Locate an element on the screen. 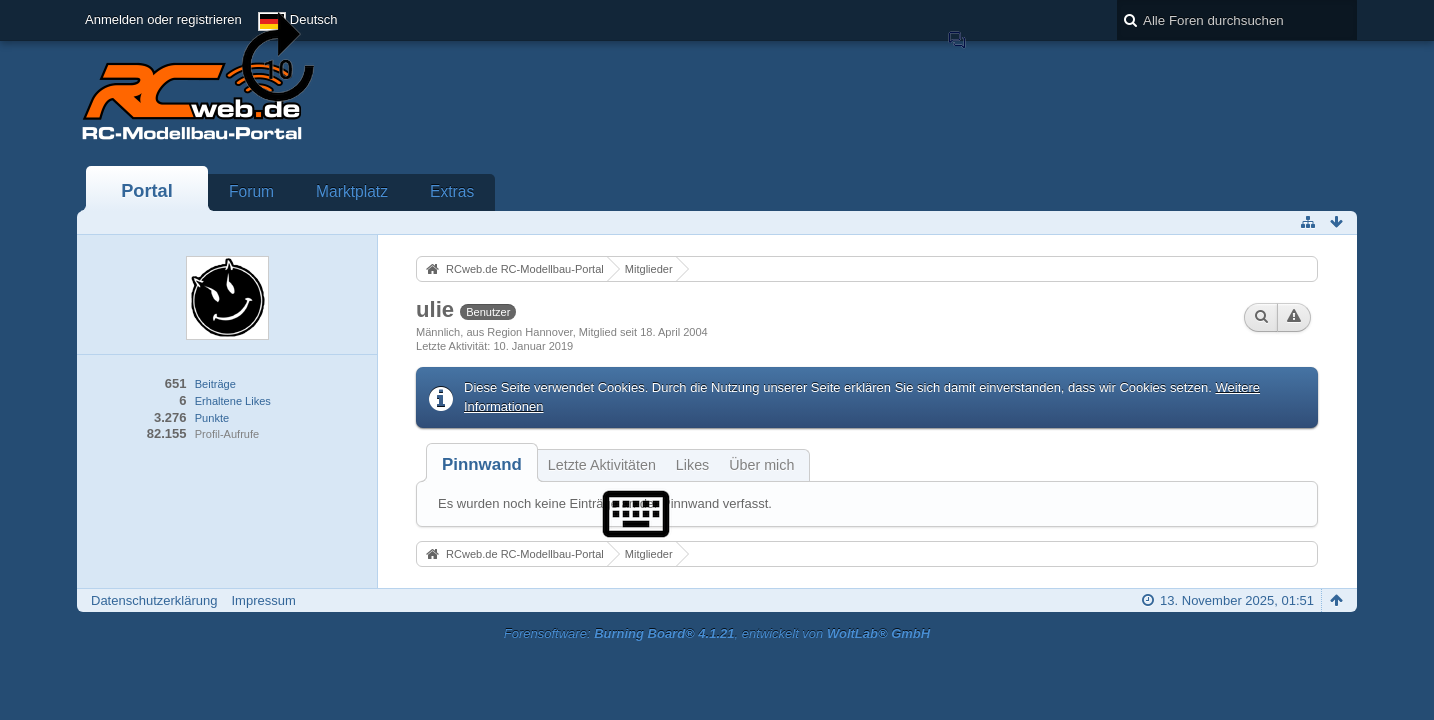 The height and width of the screenshot is (720, 1434). skip forward 10 seconds in media playback is located at coordinates (278, 61).